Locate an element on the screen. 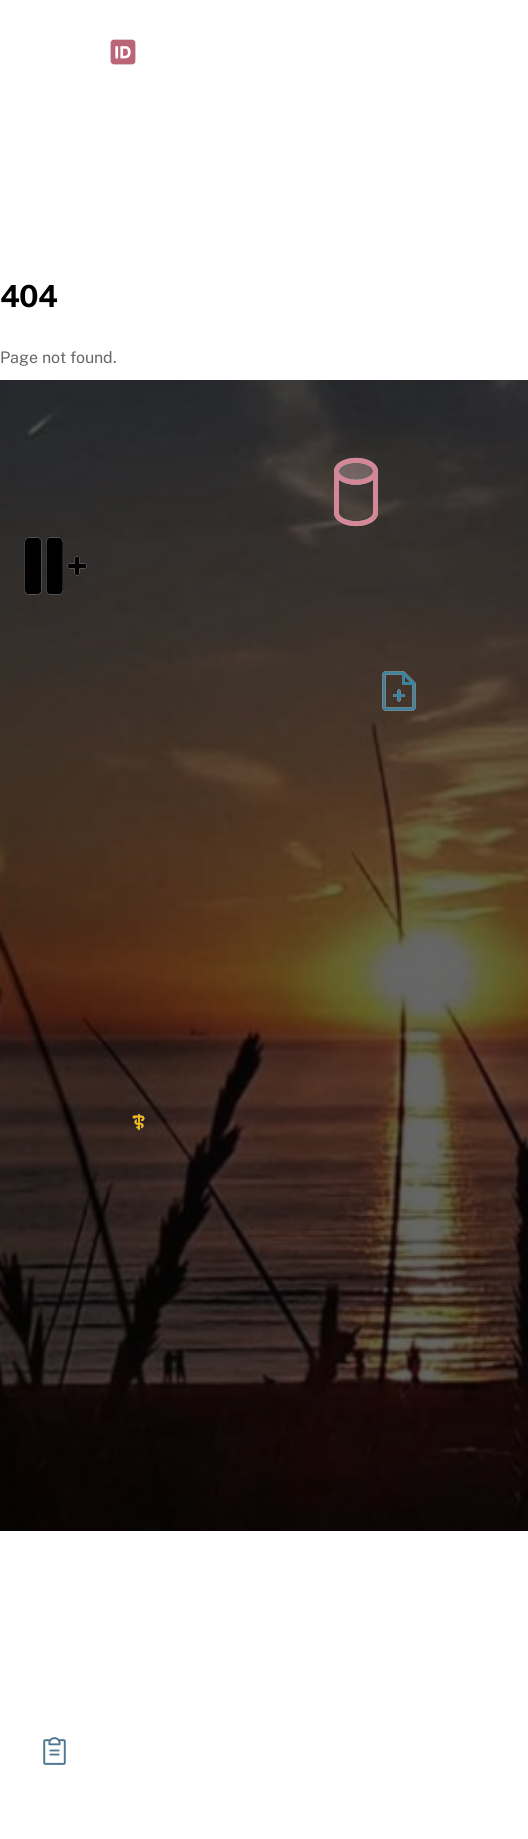 The image size is (528, 1839). create a new file is located at coordinates (399, 691).